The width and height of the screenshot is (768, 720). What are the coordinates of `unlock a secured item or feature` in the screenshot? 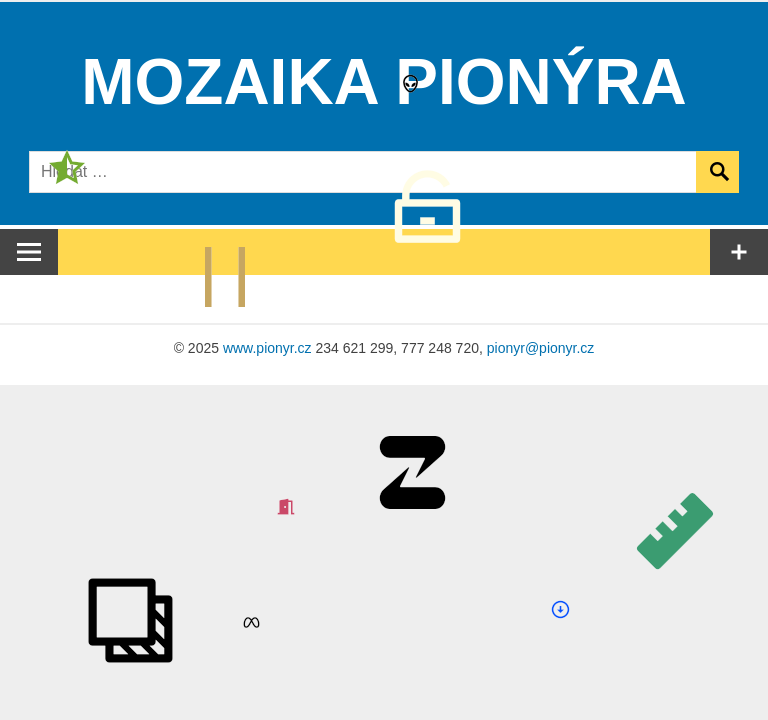 It's located at (427, 206).